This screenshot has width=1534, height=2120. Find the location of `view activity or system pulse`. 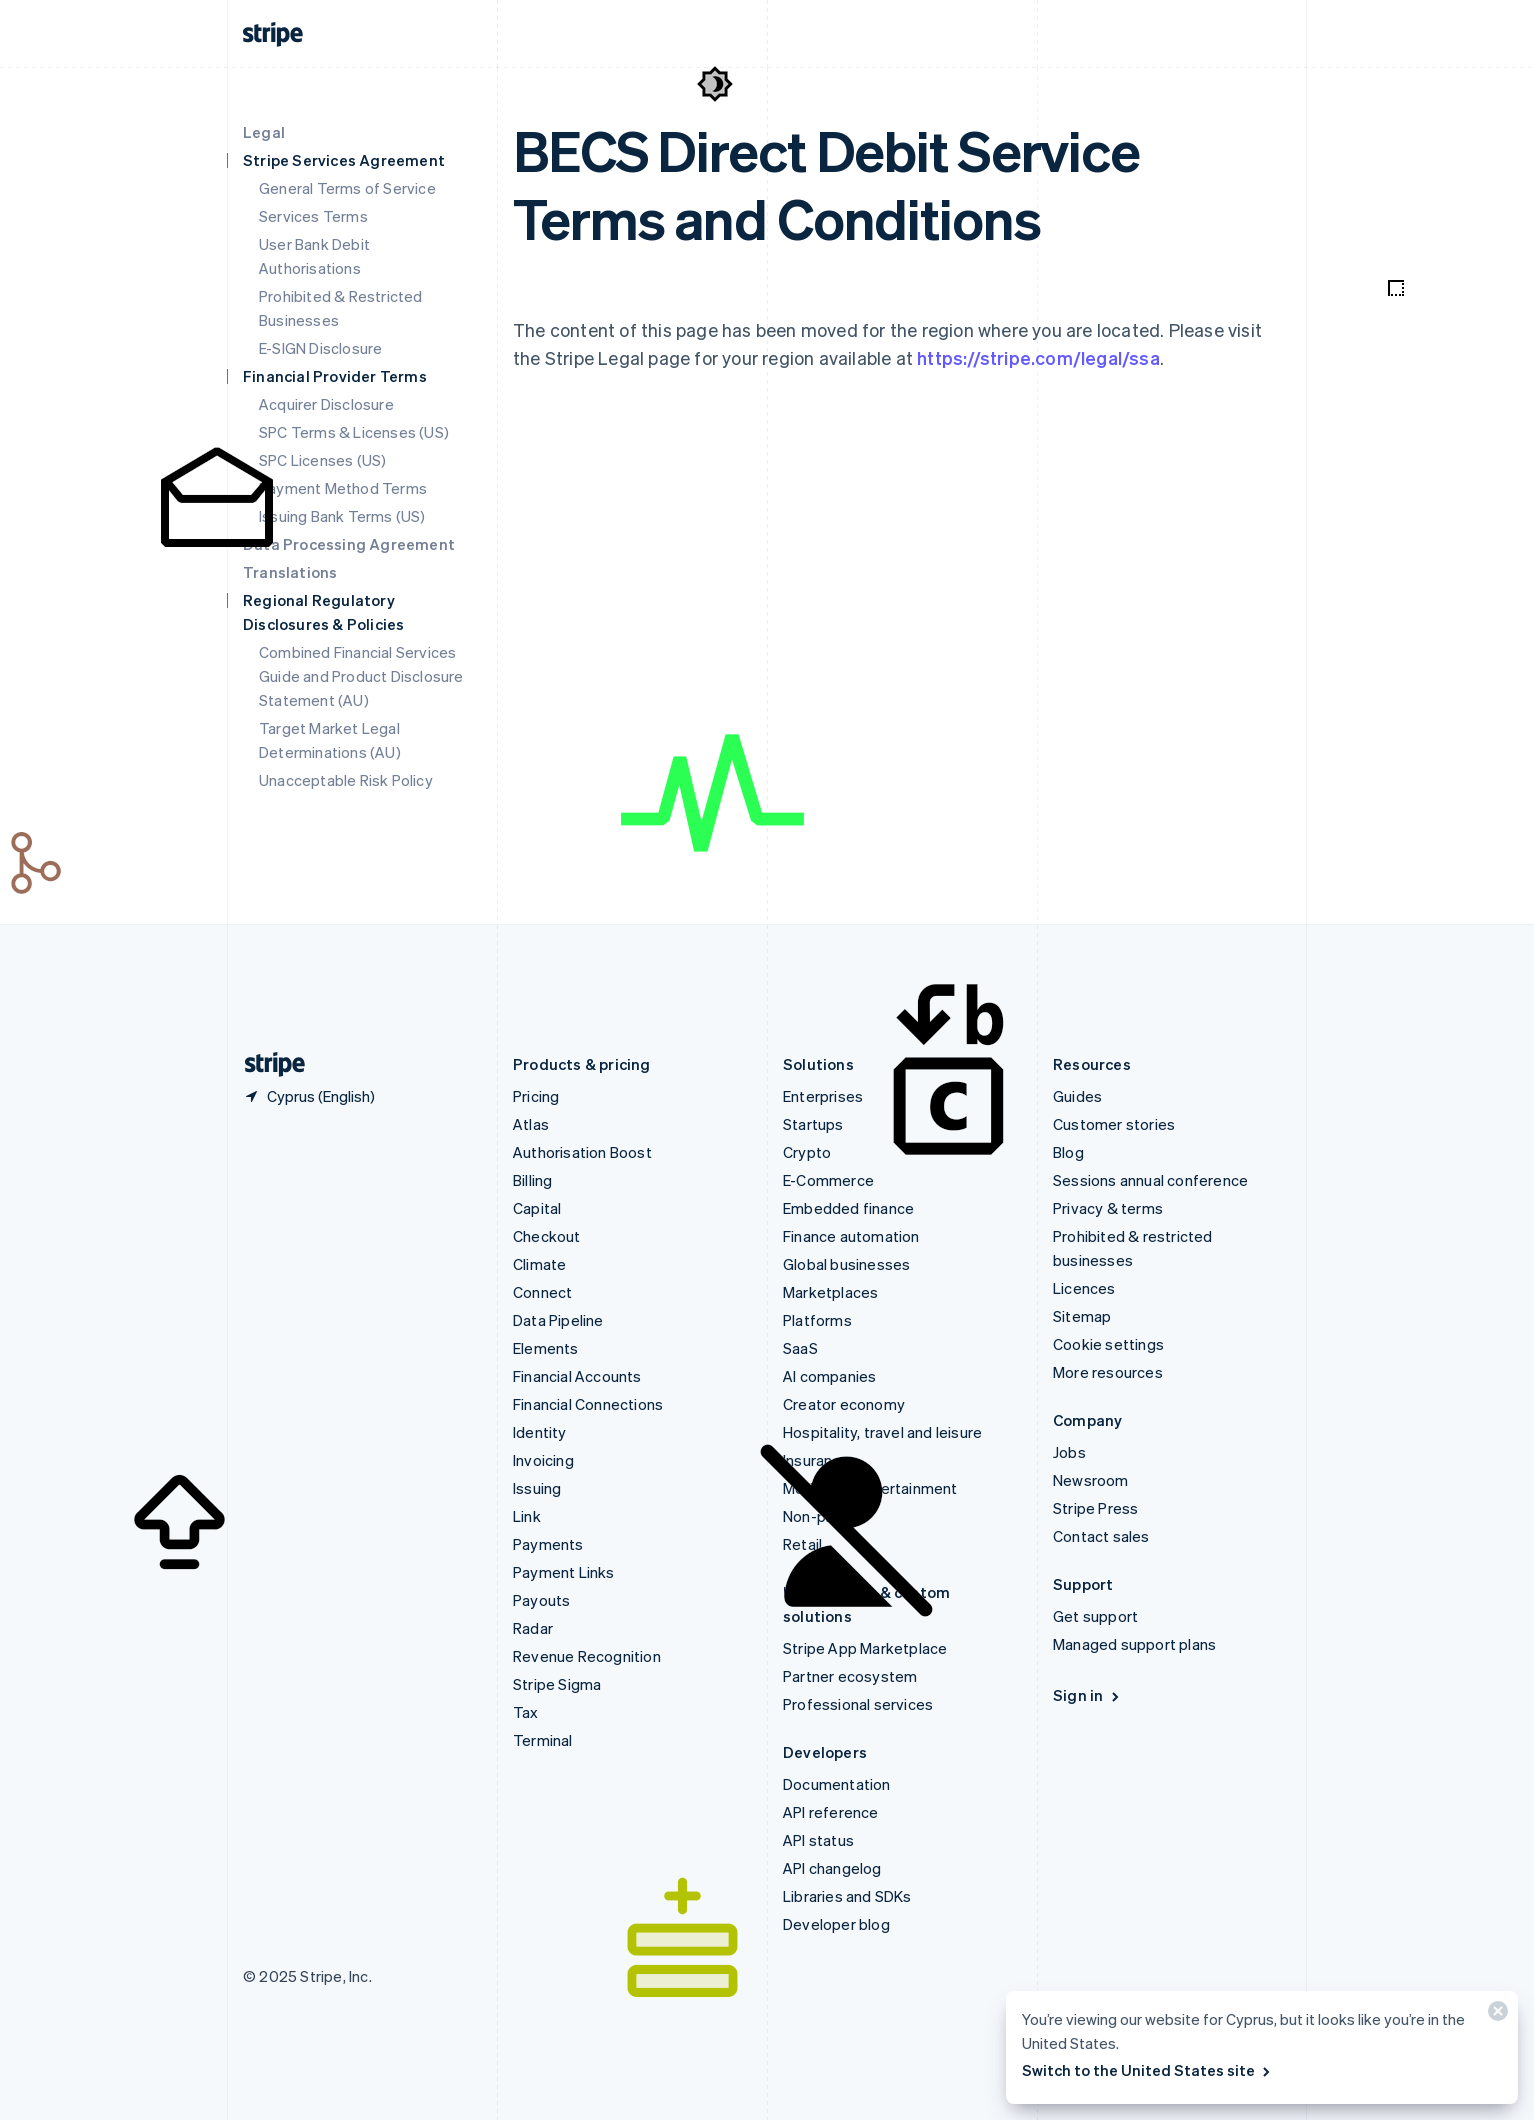

view activity or system pulse is located at coordinates (712, 799).